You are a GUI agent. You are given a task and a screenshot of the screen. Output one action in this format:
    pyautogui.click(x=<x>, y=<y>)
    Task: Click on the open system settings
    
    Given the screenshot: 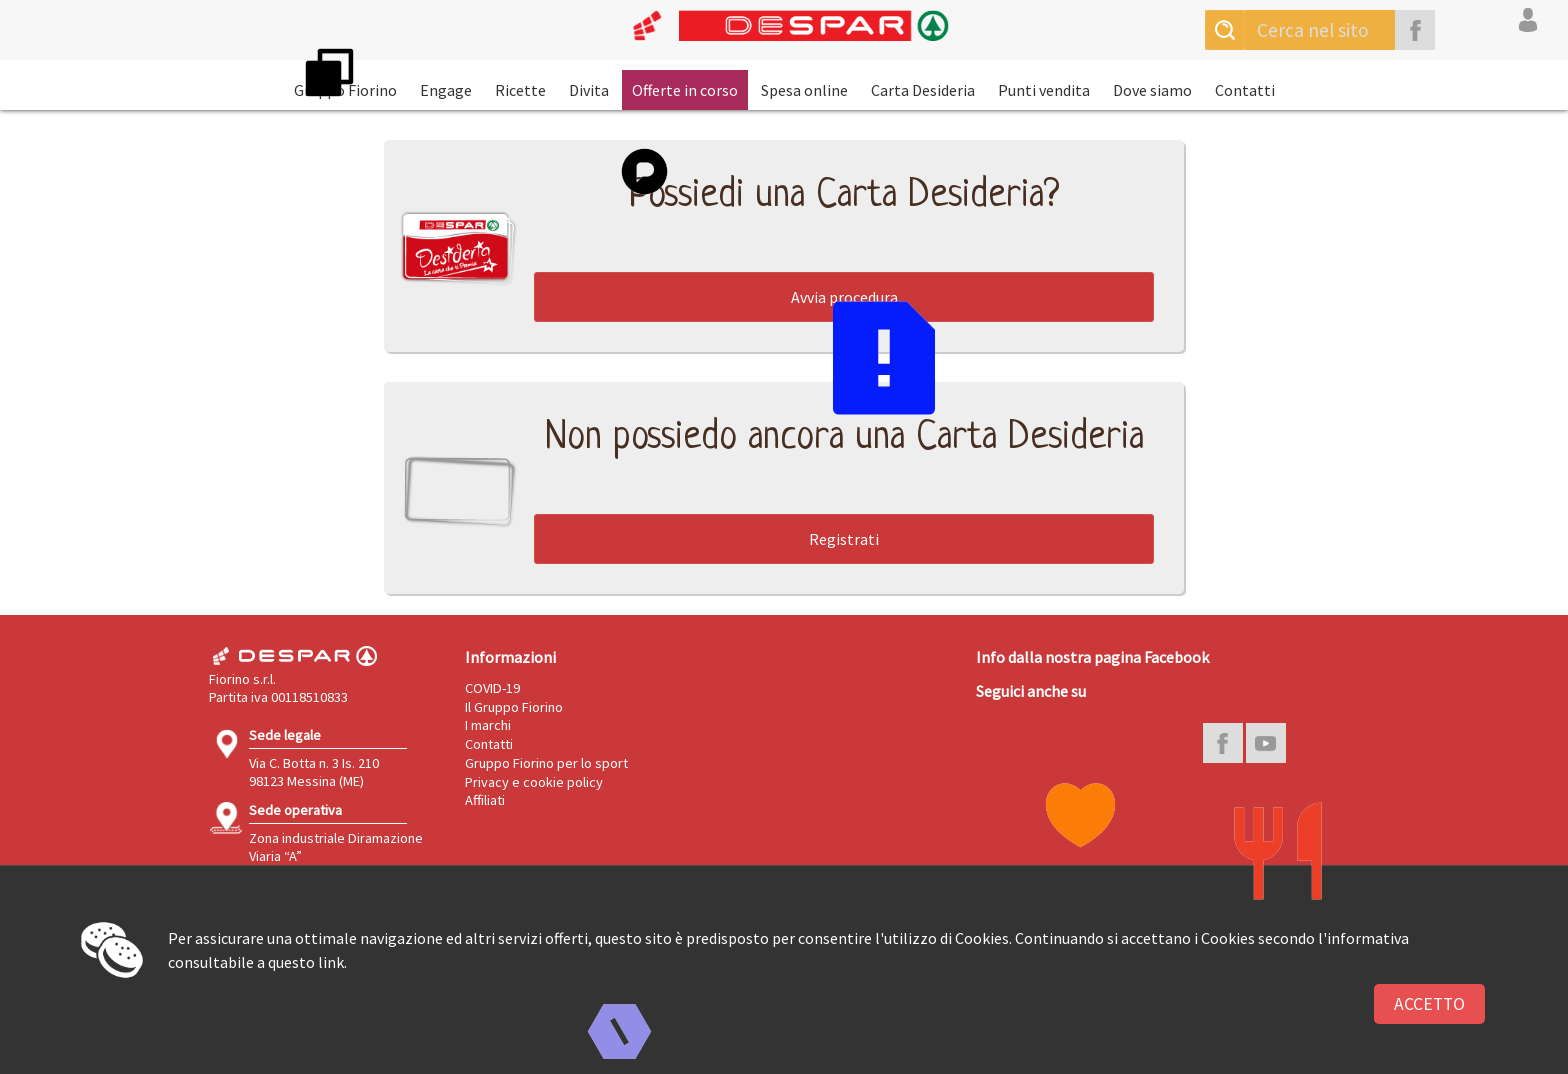 What is the action you would take?
    pyautogui.click(x=619, y=1031)
    